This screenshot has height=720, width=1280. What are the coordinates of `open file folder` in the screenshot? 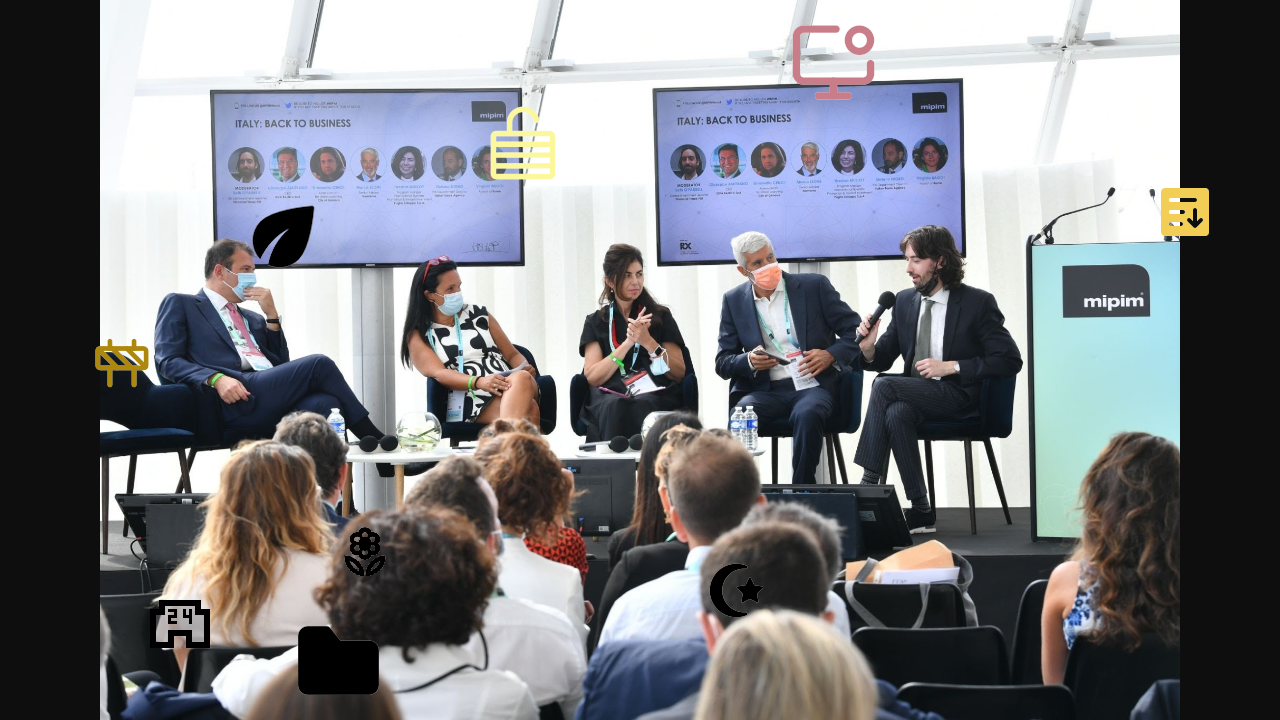 It's located at (338, 660).